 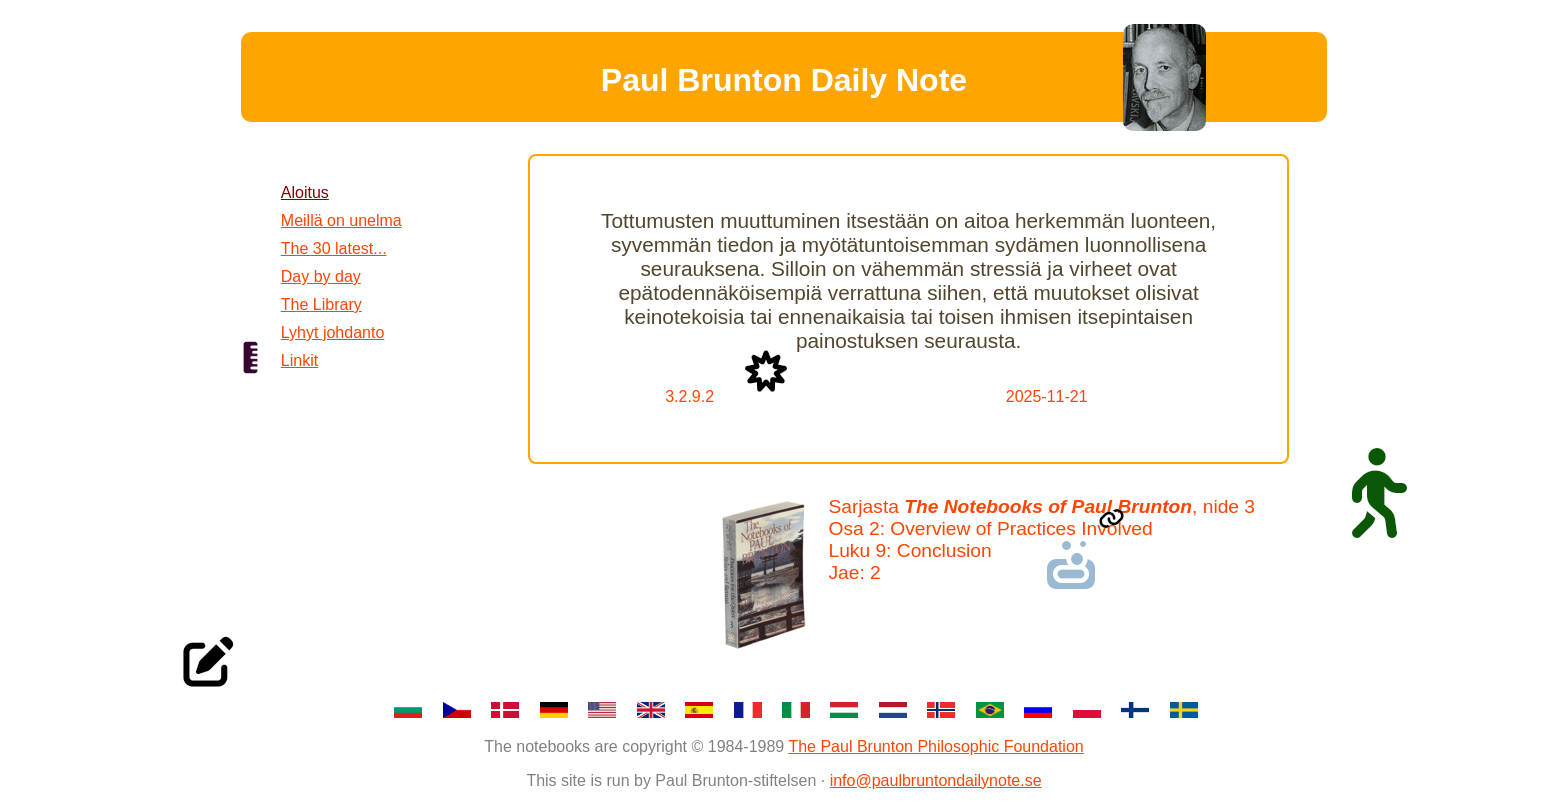 I want to click on indicates hand washing or hygiene station, so click(x=1071, y=568).